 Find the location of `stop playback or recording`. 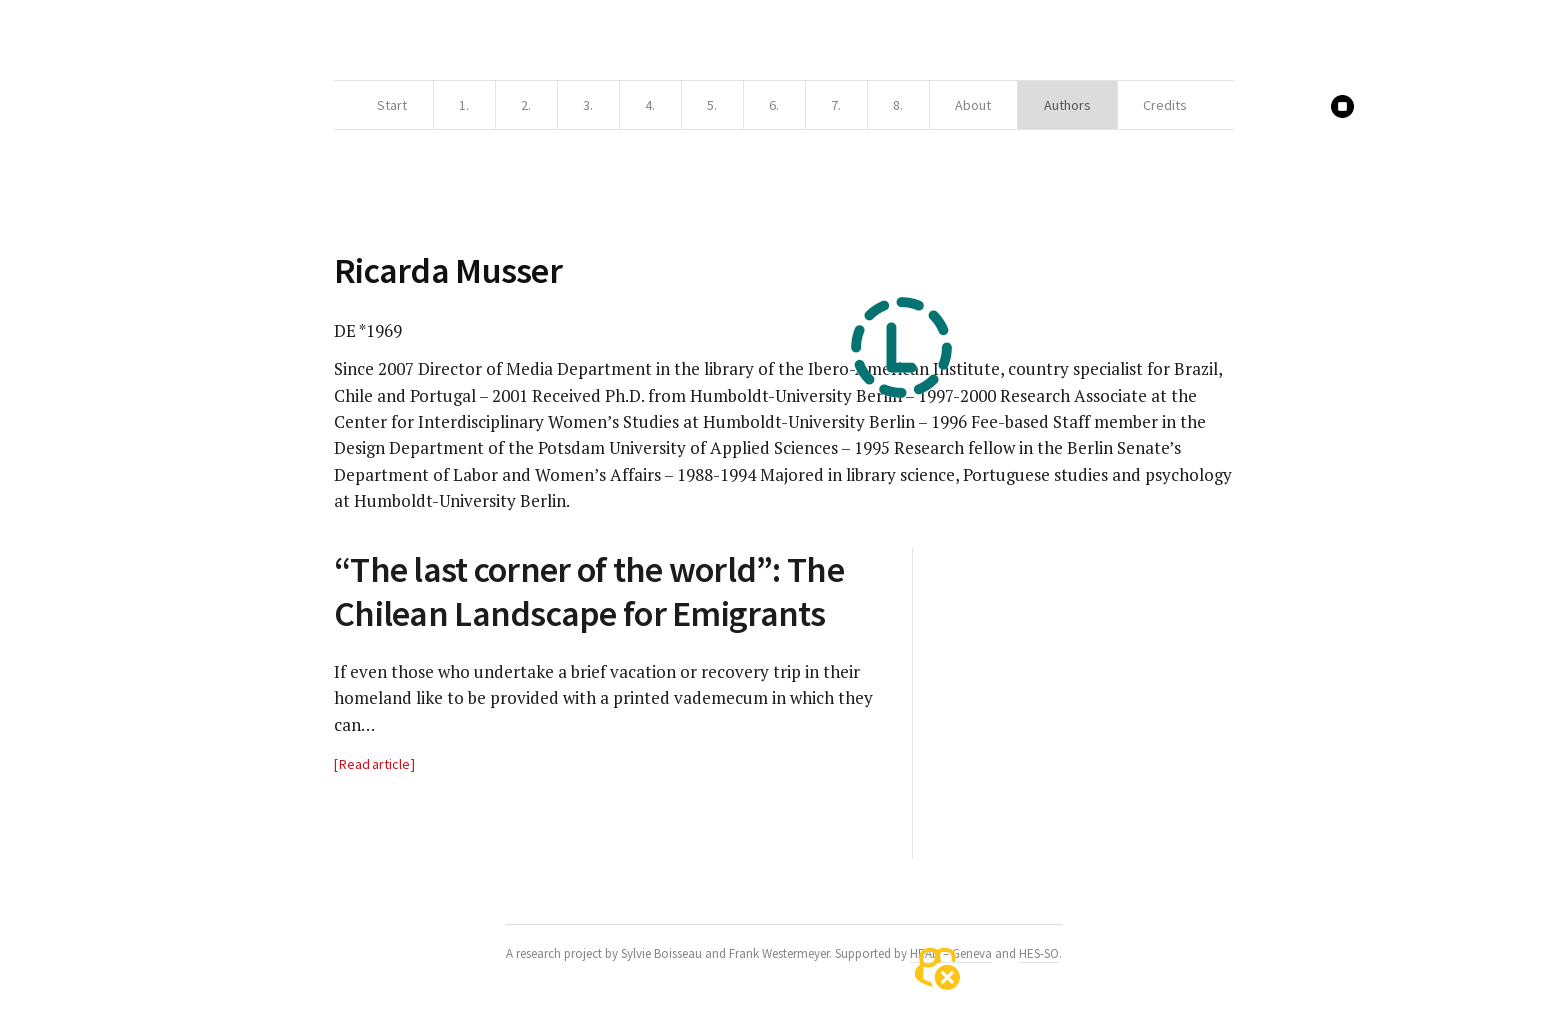

stop playback or recording is located at coordinates (1342, 106).